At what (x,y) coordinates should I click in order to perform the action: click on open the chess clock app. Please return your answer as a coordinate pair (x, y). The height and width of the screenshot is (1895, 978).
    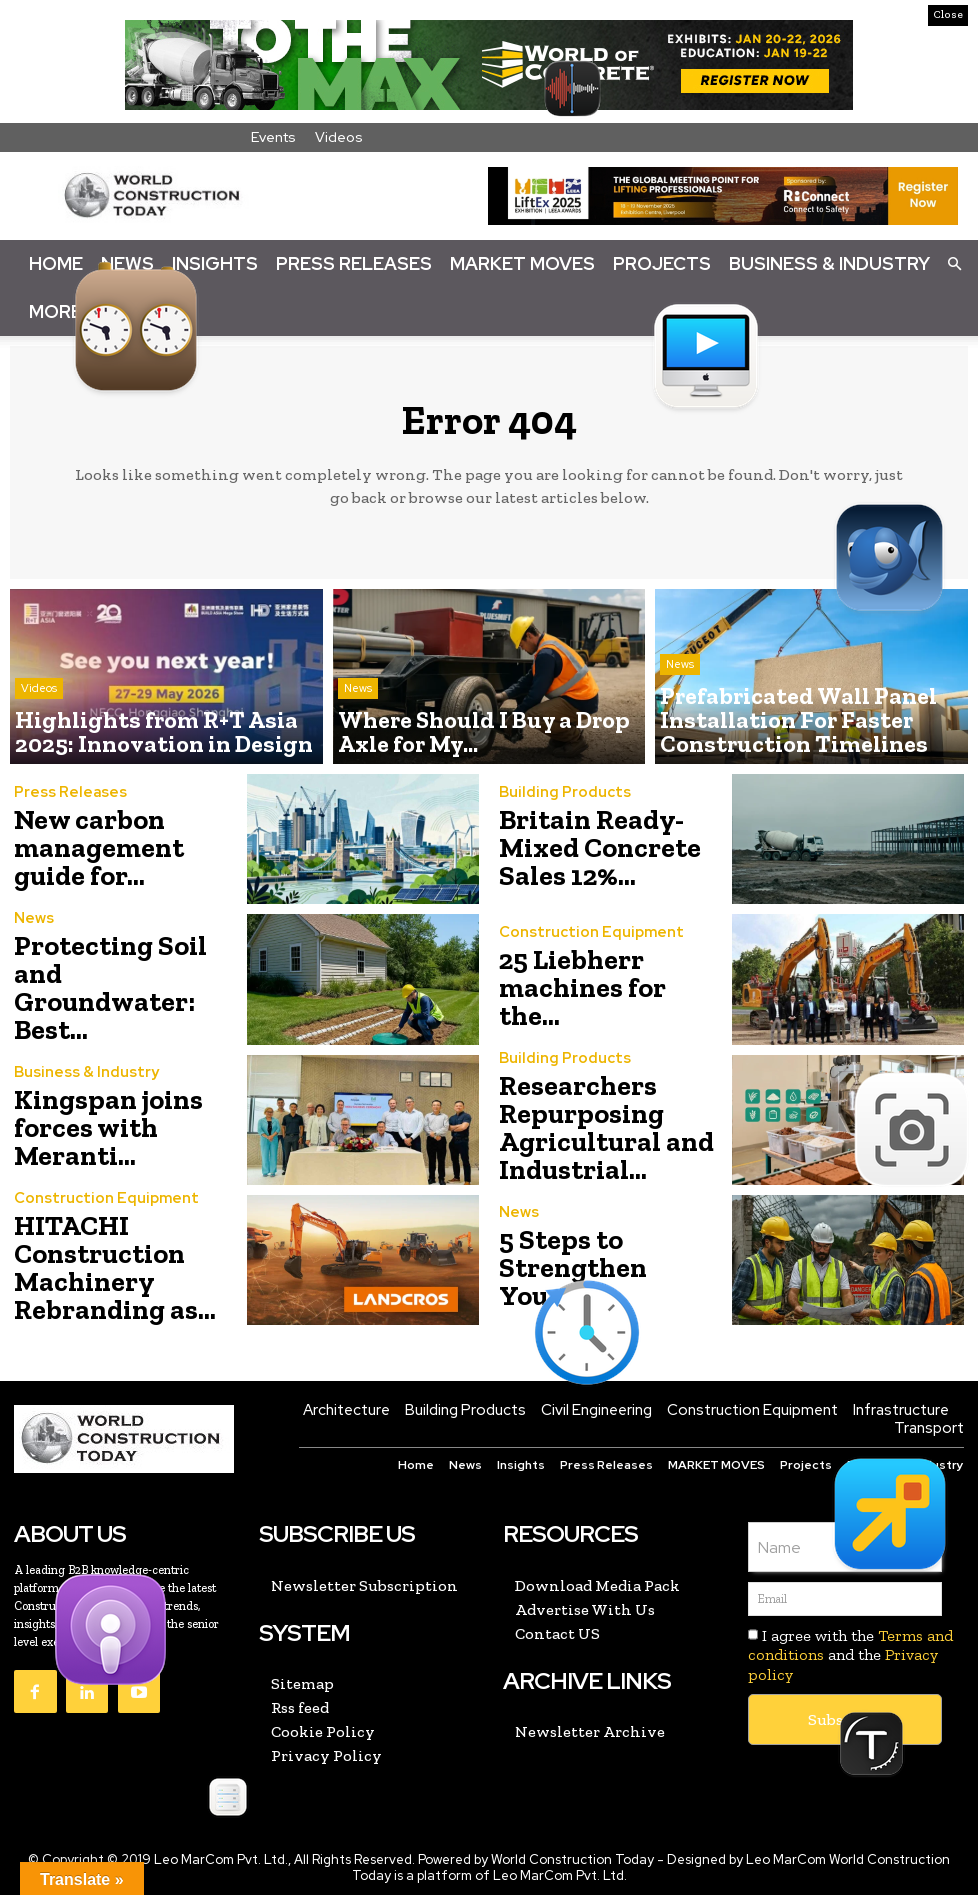
    Looking at the image, I should click on (136, 330).